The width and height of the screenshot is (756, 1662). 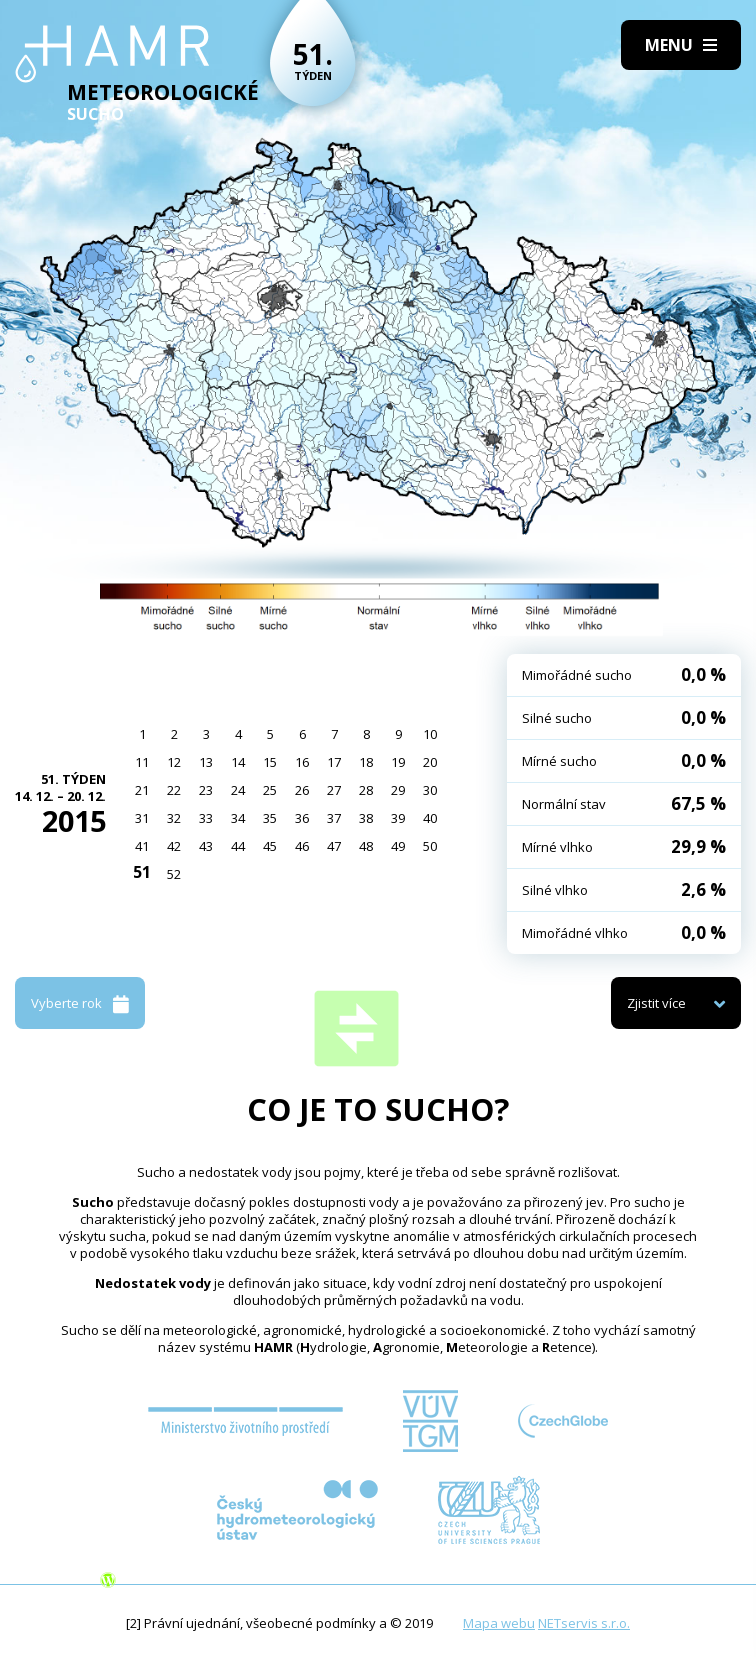 I want to click on exchange or swap currency, so click(x=356, y=1028).